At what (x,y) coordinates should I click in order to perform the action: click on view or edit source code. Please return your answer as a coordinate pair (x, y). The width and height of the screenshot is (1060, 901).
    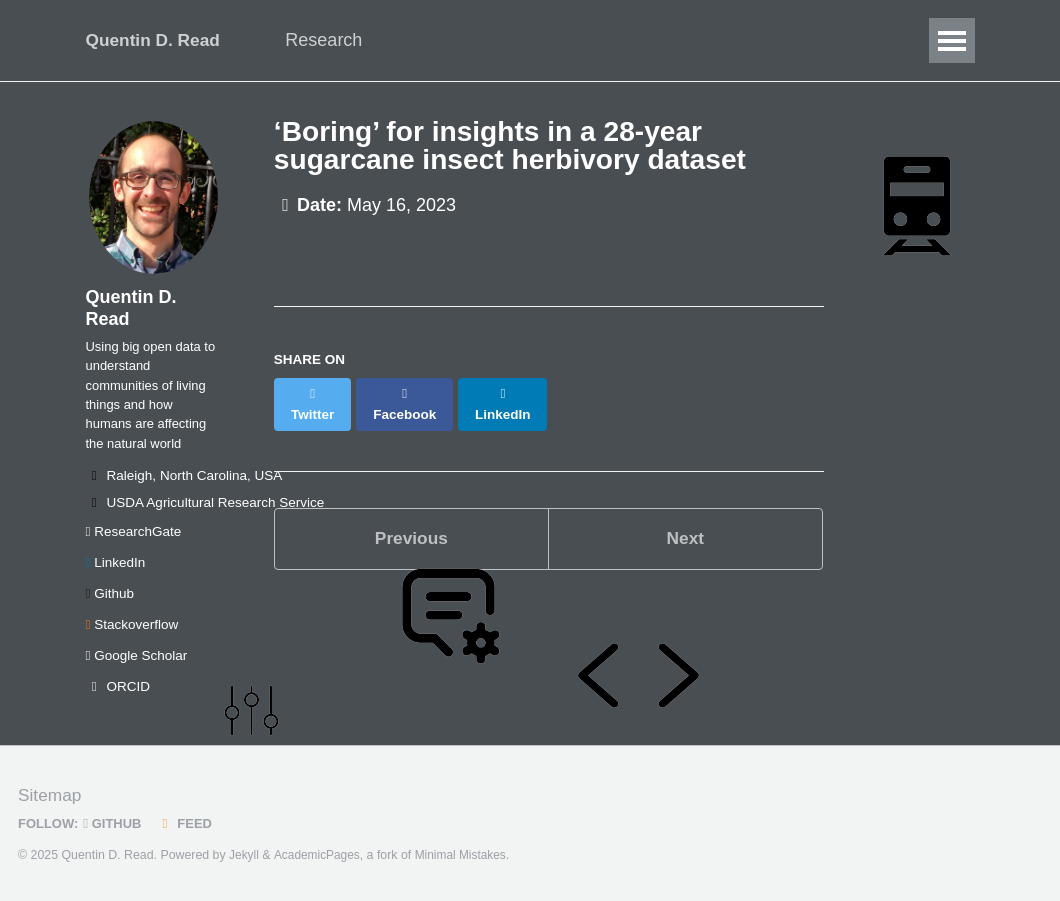
    Looking at the image, I should click on (638, 675).